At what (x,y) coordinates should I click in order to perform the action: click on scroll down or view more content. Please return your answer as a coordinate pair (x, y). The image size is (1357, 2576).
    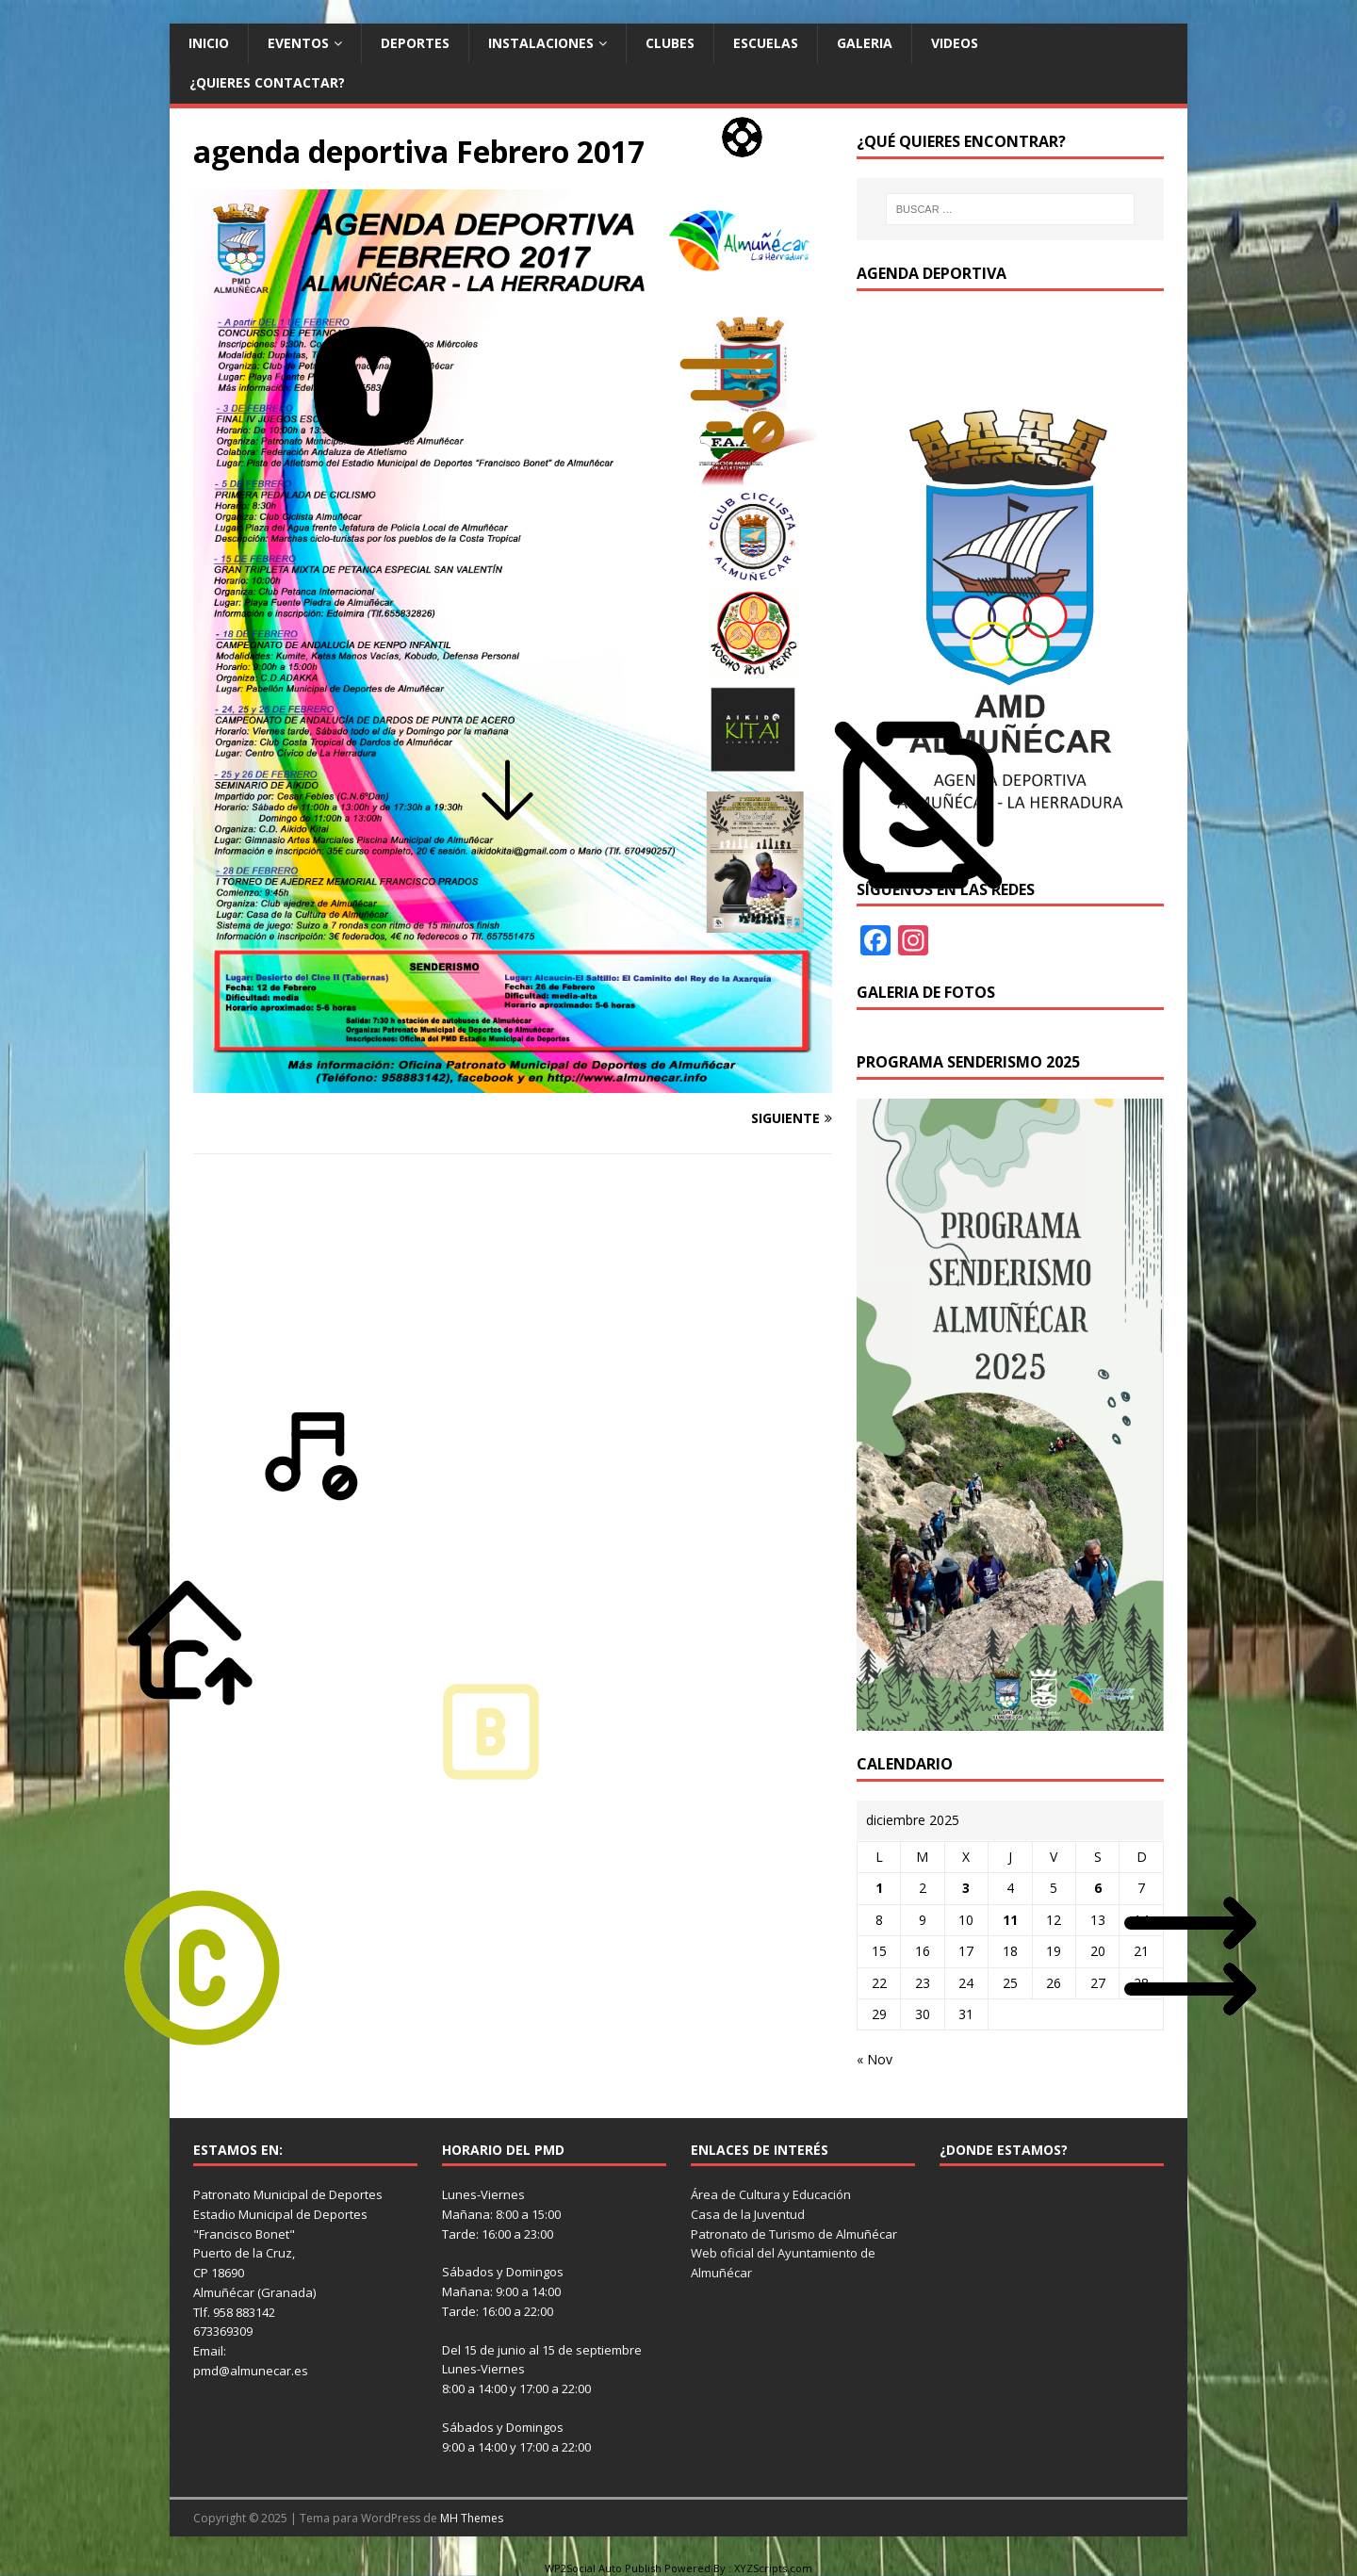
    Looking at the image, I should click on (507, 790).